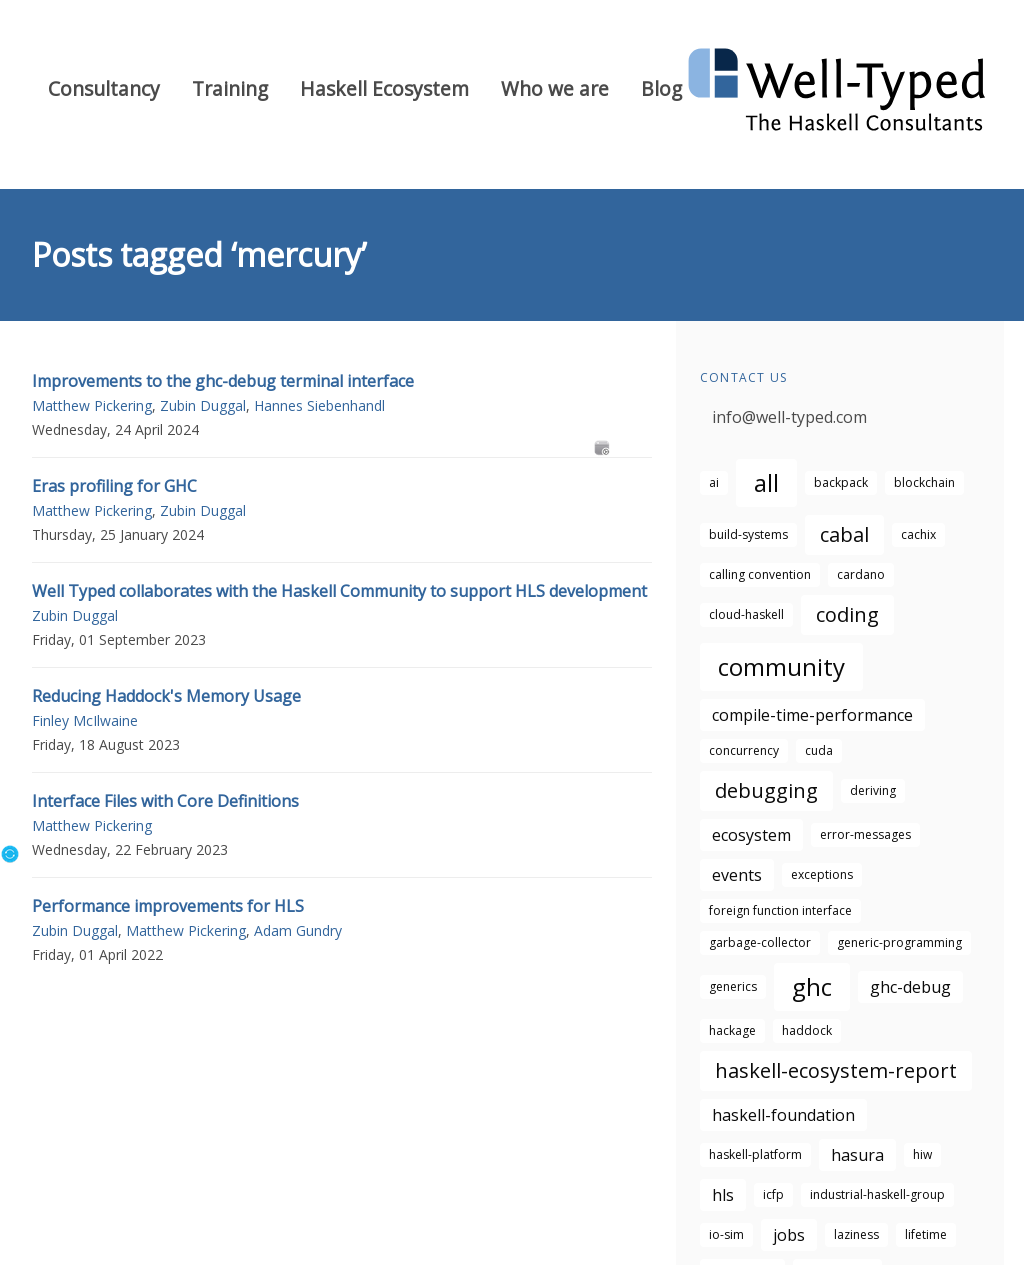  I want to click on configure window behavior settings, so click(602, 448).